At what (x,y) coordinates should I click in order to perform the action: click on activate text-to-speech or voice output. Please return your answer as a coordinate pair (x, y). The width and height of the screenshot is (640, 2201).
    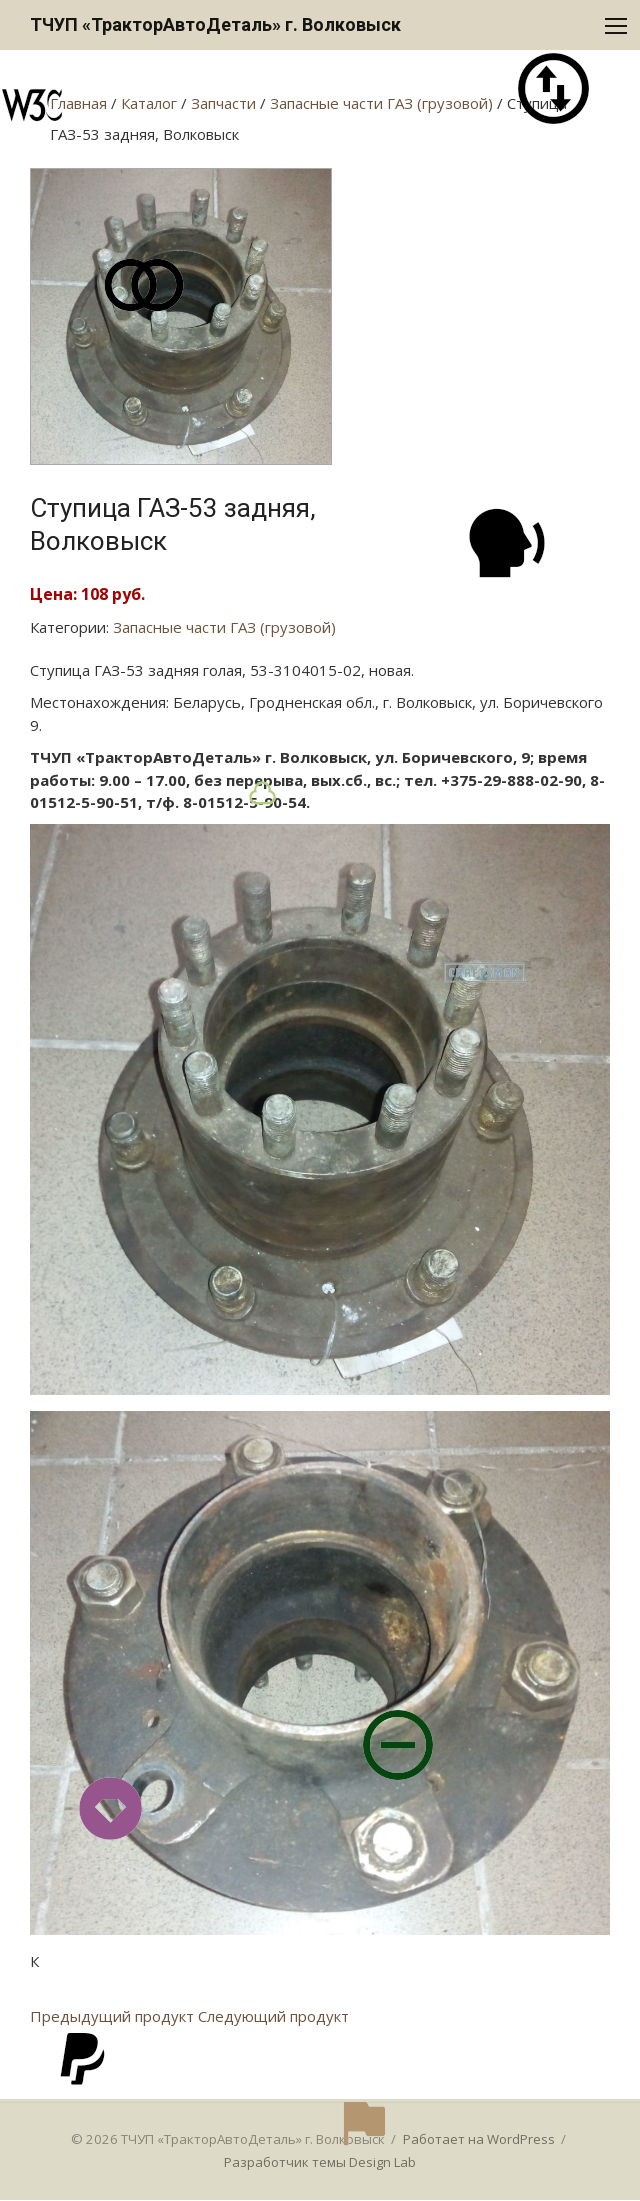
    Looking at the image, I should click on (507, 543).